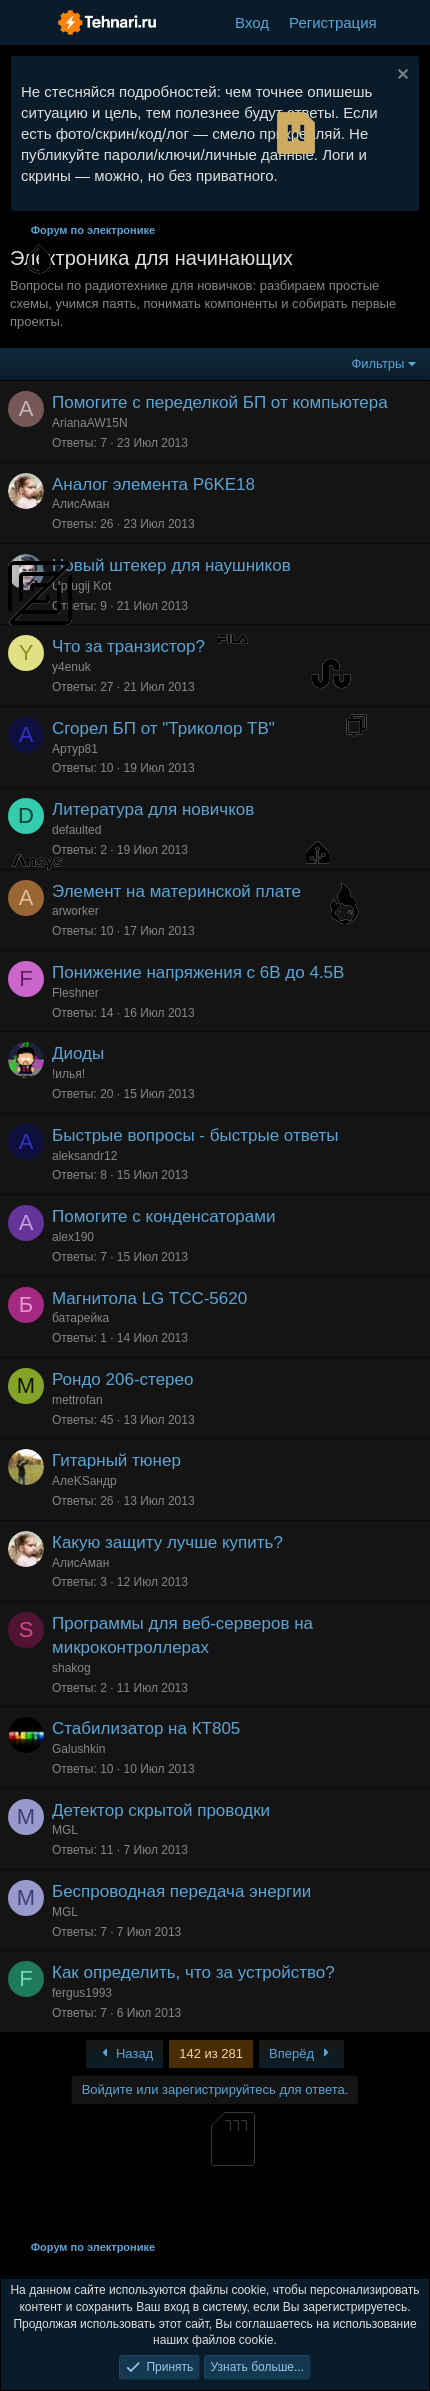 This screenshot has width=430, height=2391. Describe the element at coordinates (356, 724) in the screenshot. I see `aed electrode pads for defibrillator device` at that location.